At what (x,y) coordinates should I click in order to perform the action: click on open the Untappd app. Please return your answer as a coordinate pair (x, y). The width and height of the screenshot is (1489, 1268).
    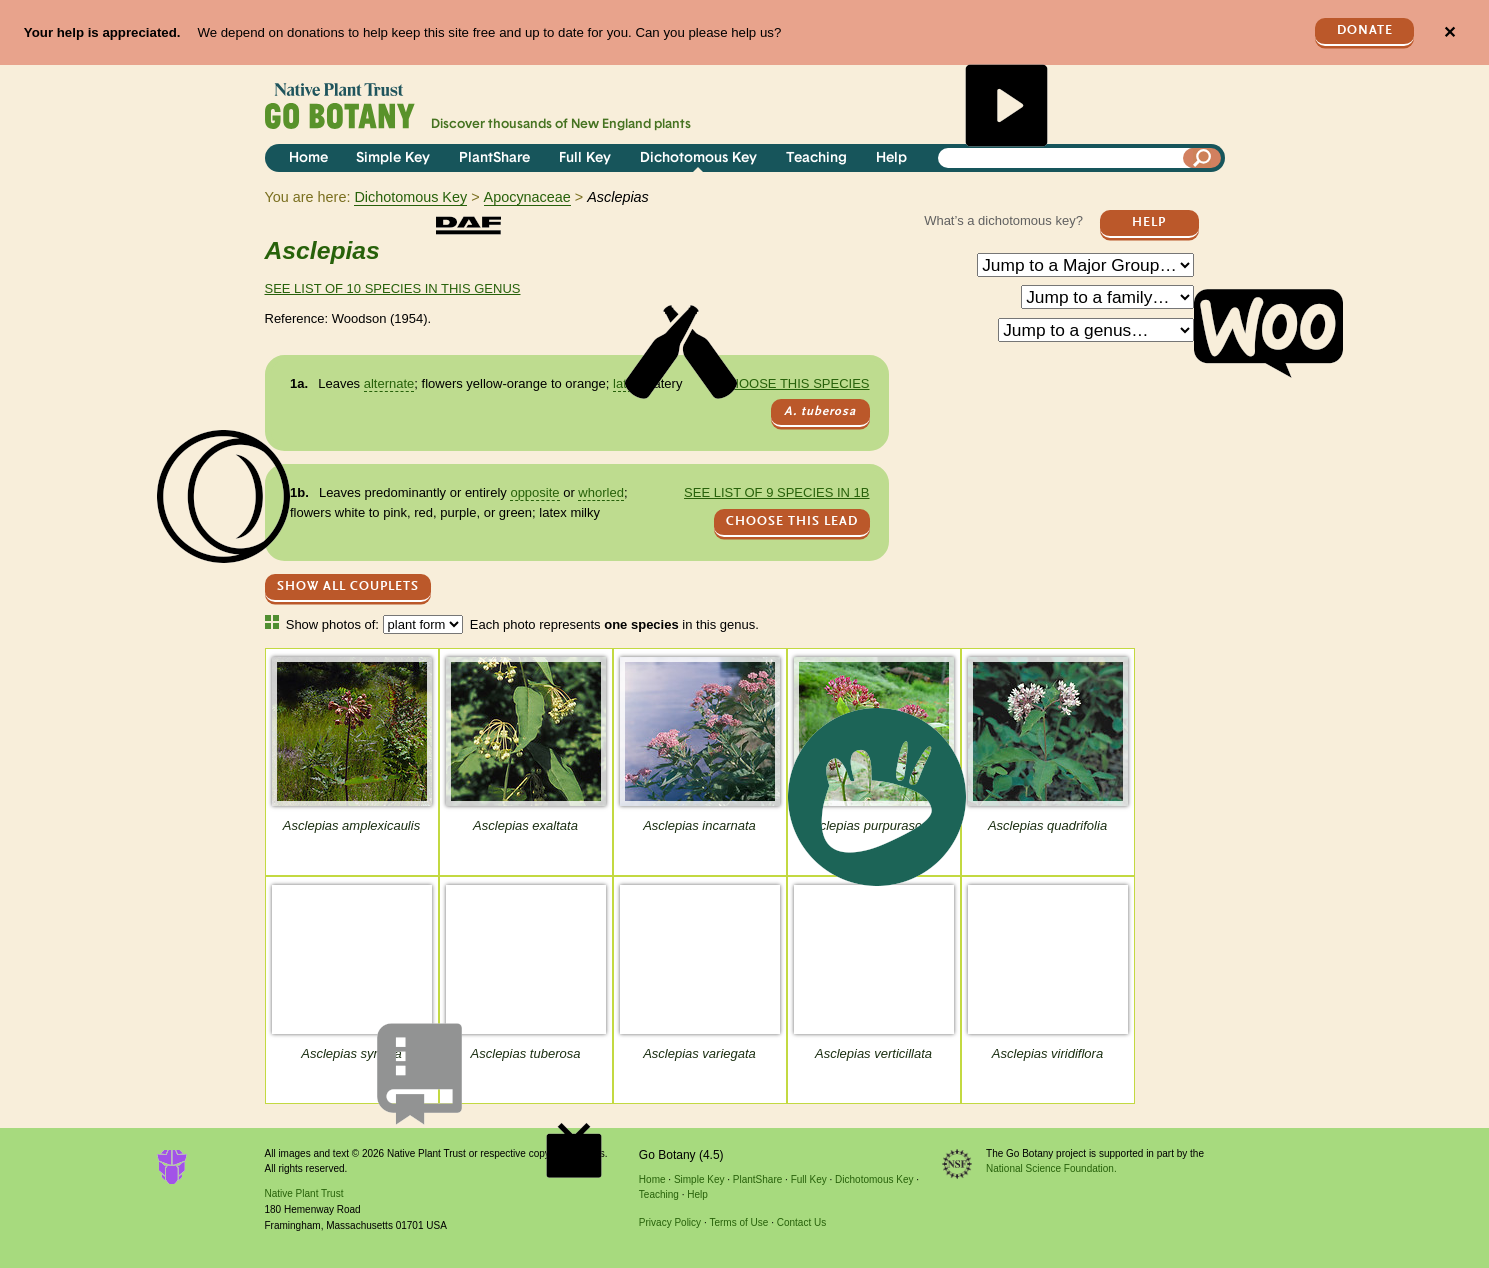
    Looking at the image, I should click on (681, 352).